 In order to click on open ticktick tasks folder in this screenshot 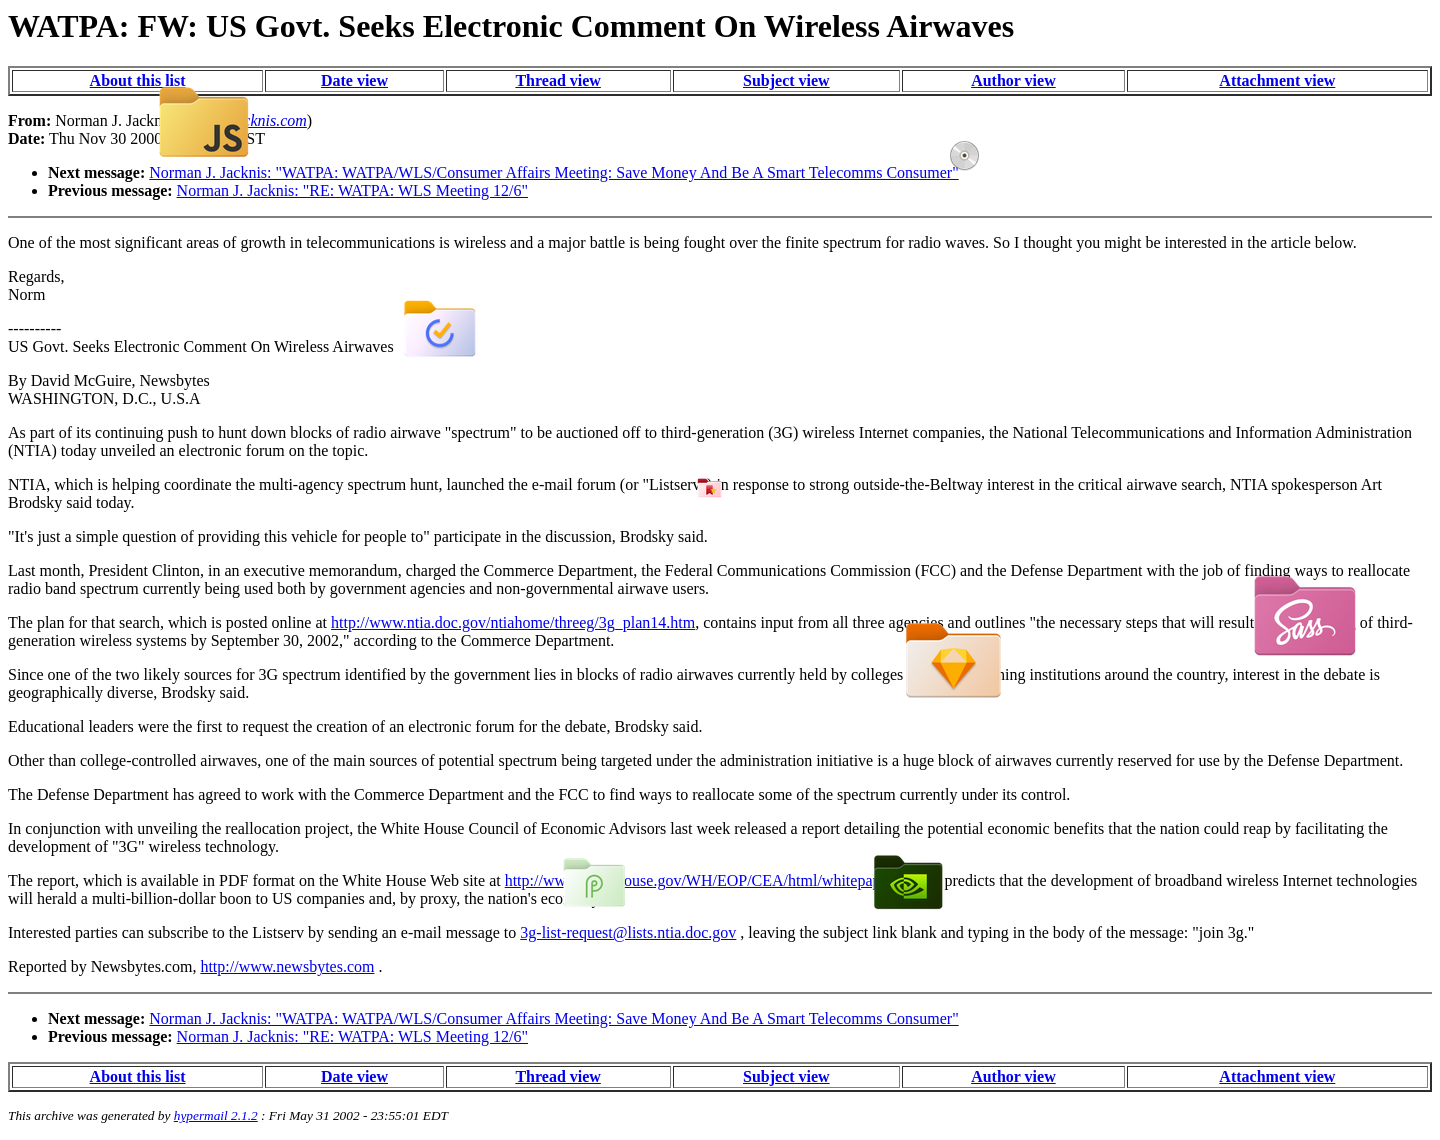, I will do `click(439, 330)`.